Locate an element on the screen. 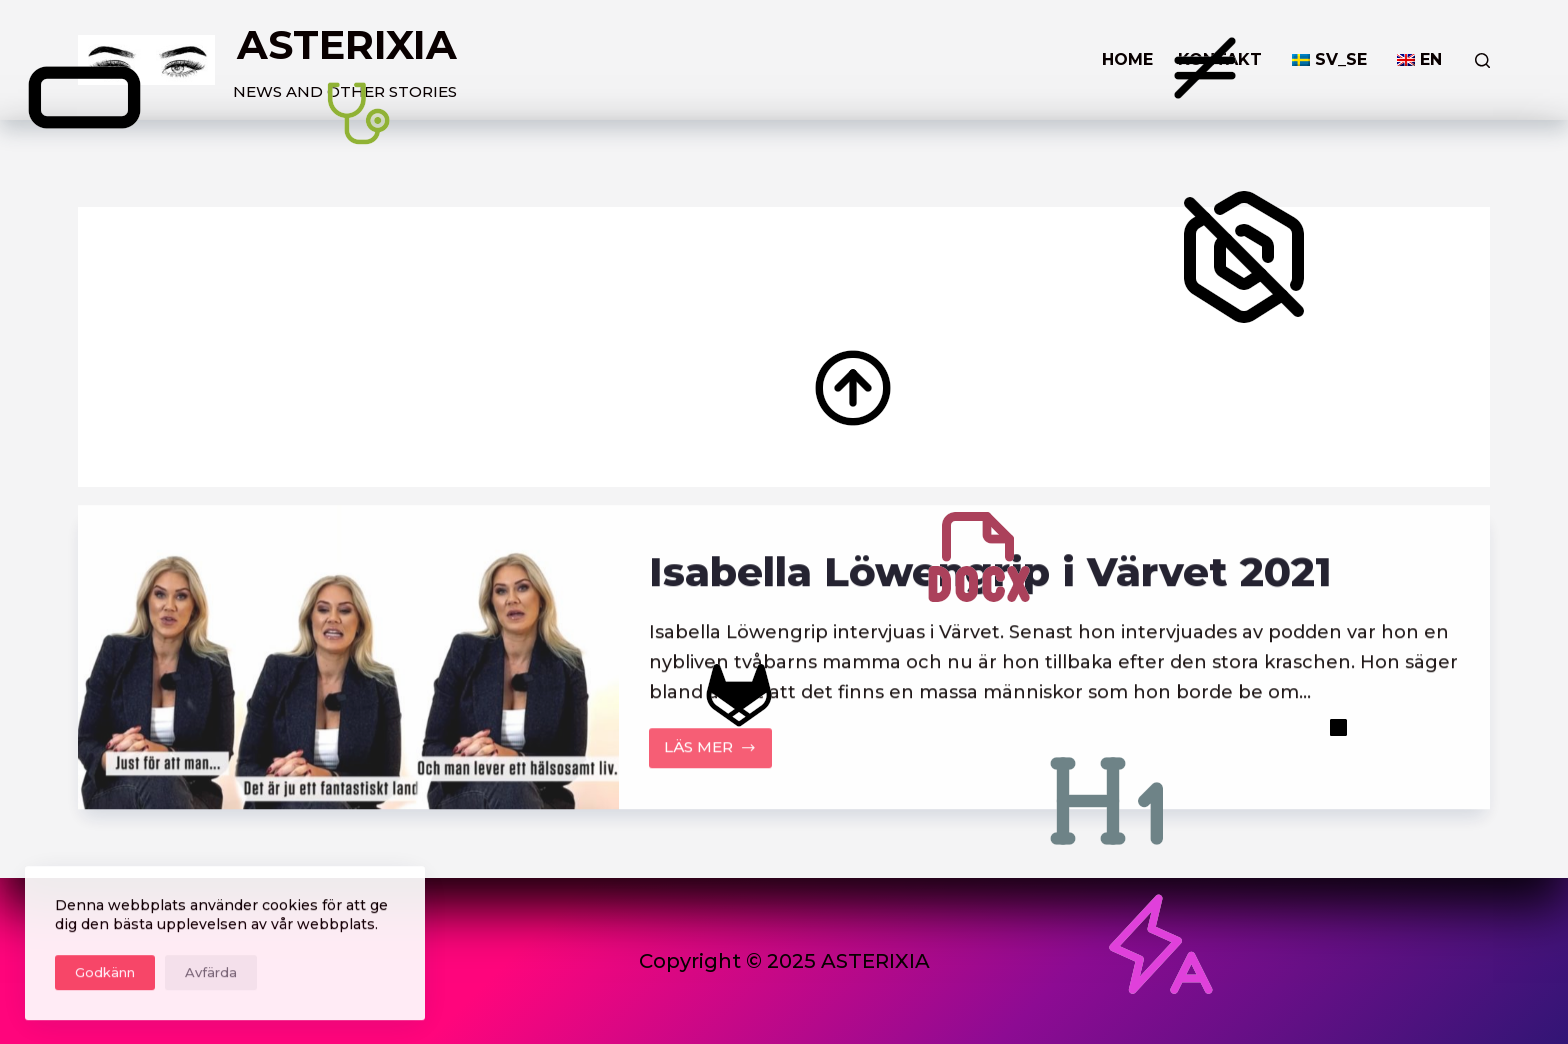 This screenshot has height=1044, width=1568. access health or medical features is located at coordinates (354, 111).